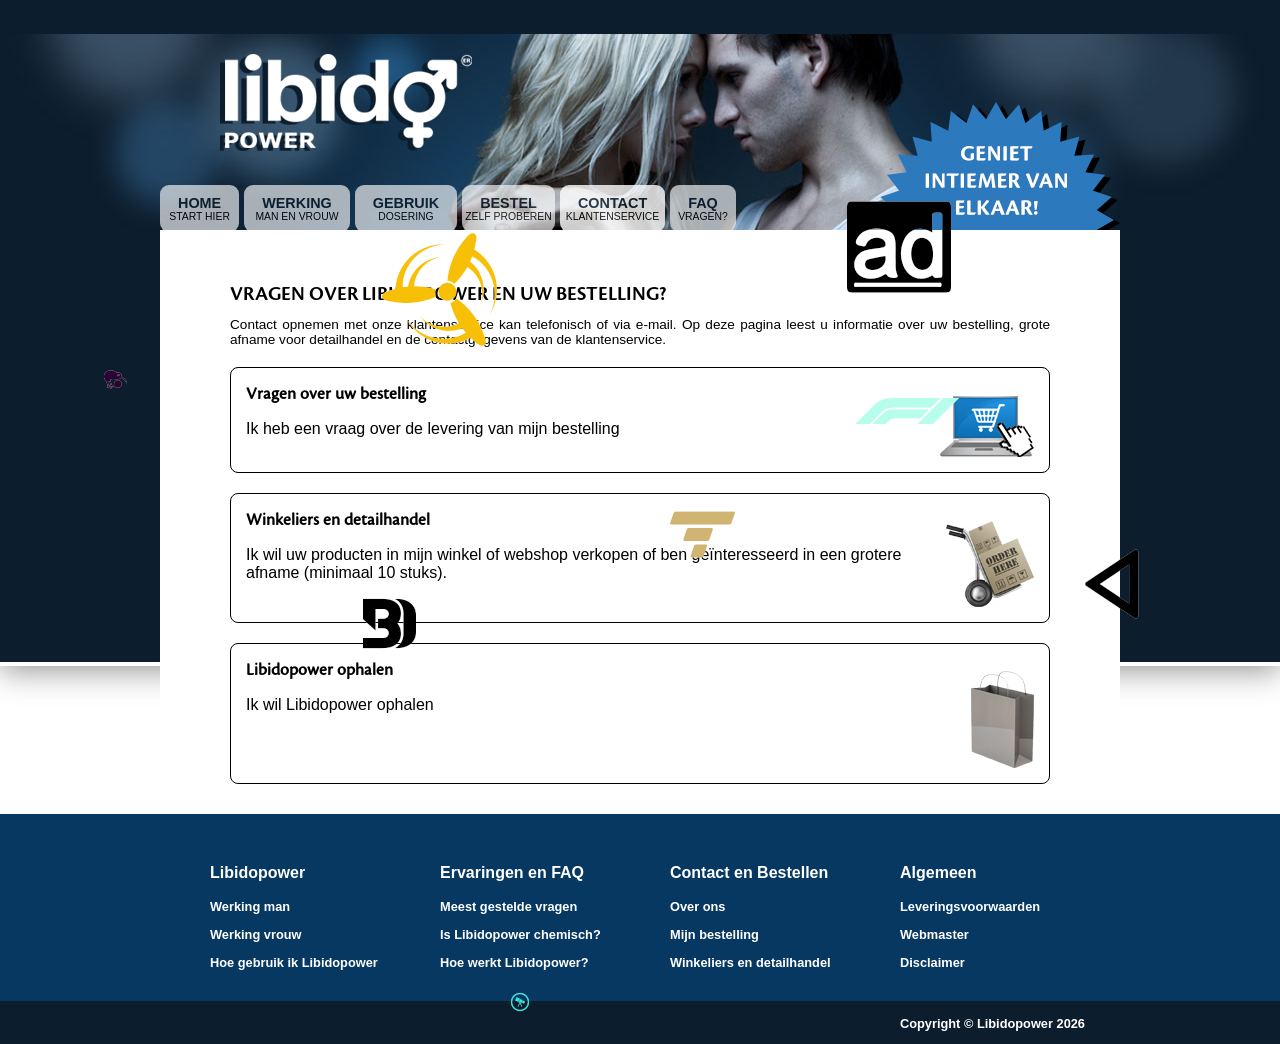 The height and width of the screenshot is (1044, 1280). What do you see at coordinates (899, 247) in the screenshot?
I see `Adversal advertising platform logo` at bounding box center [899, 247].